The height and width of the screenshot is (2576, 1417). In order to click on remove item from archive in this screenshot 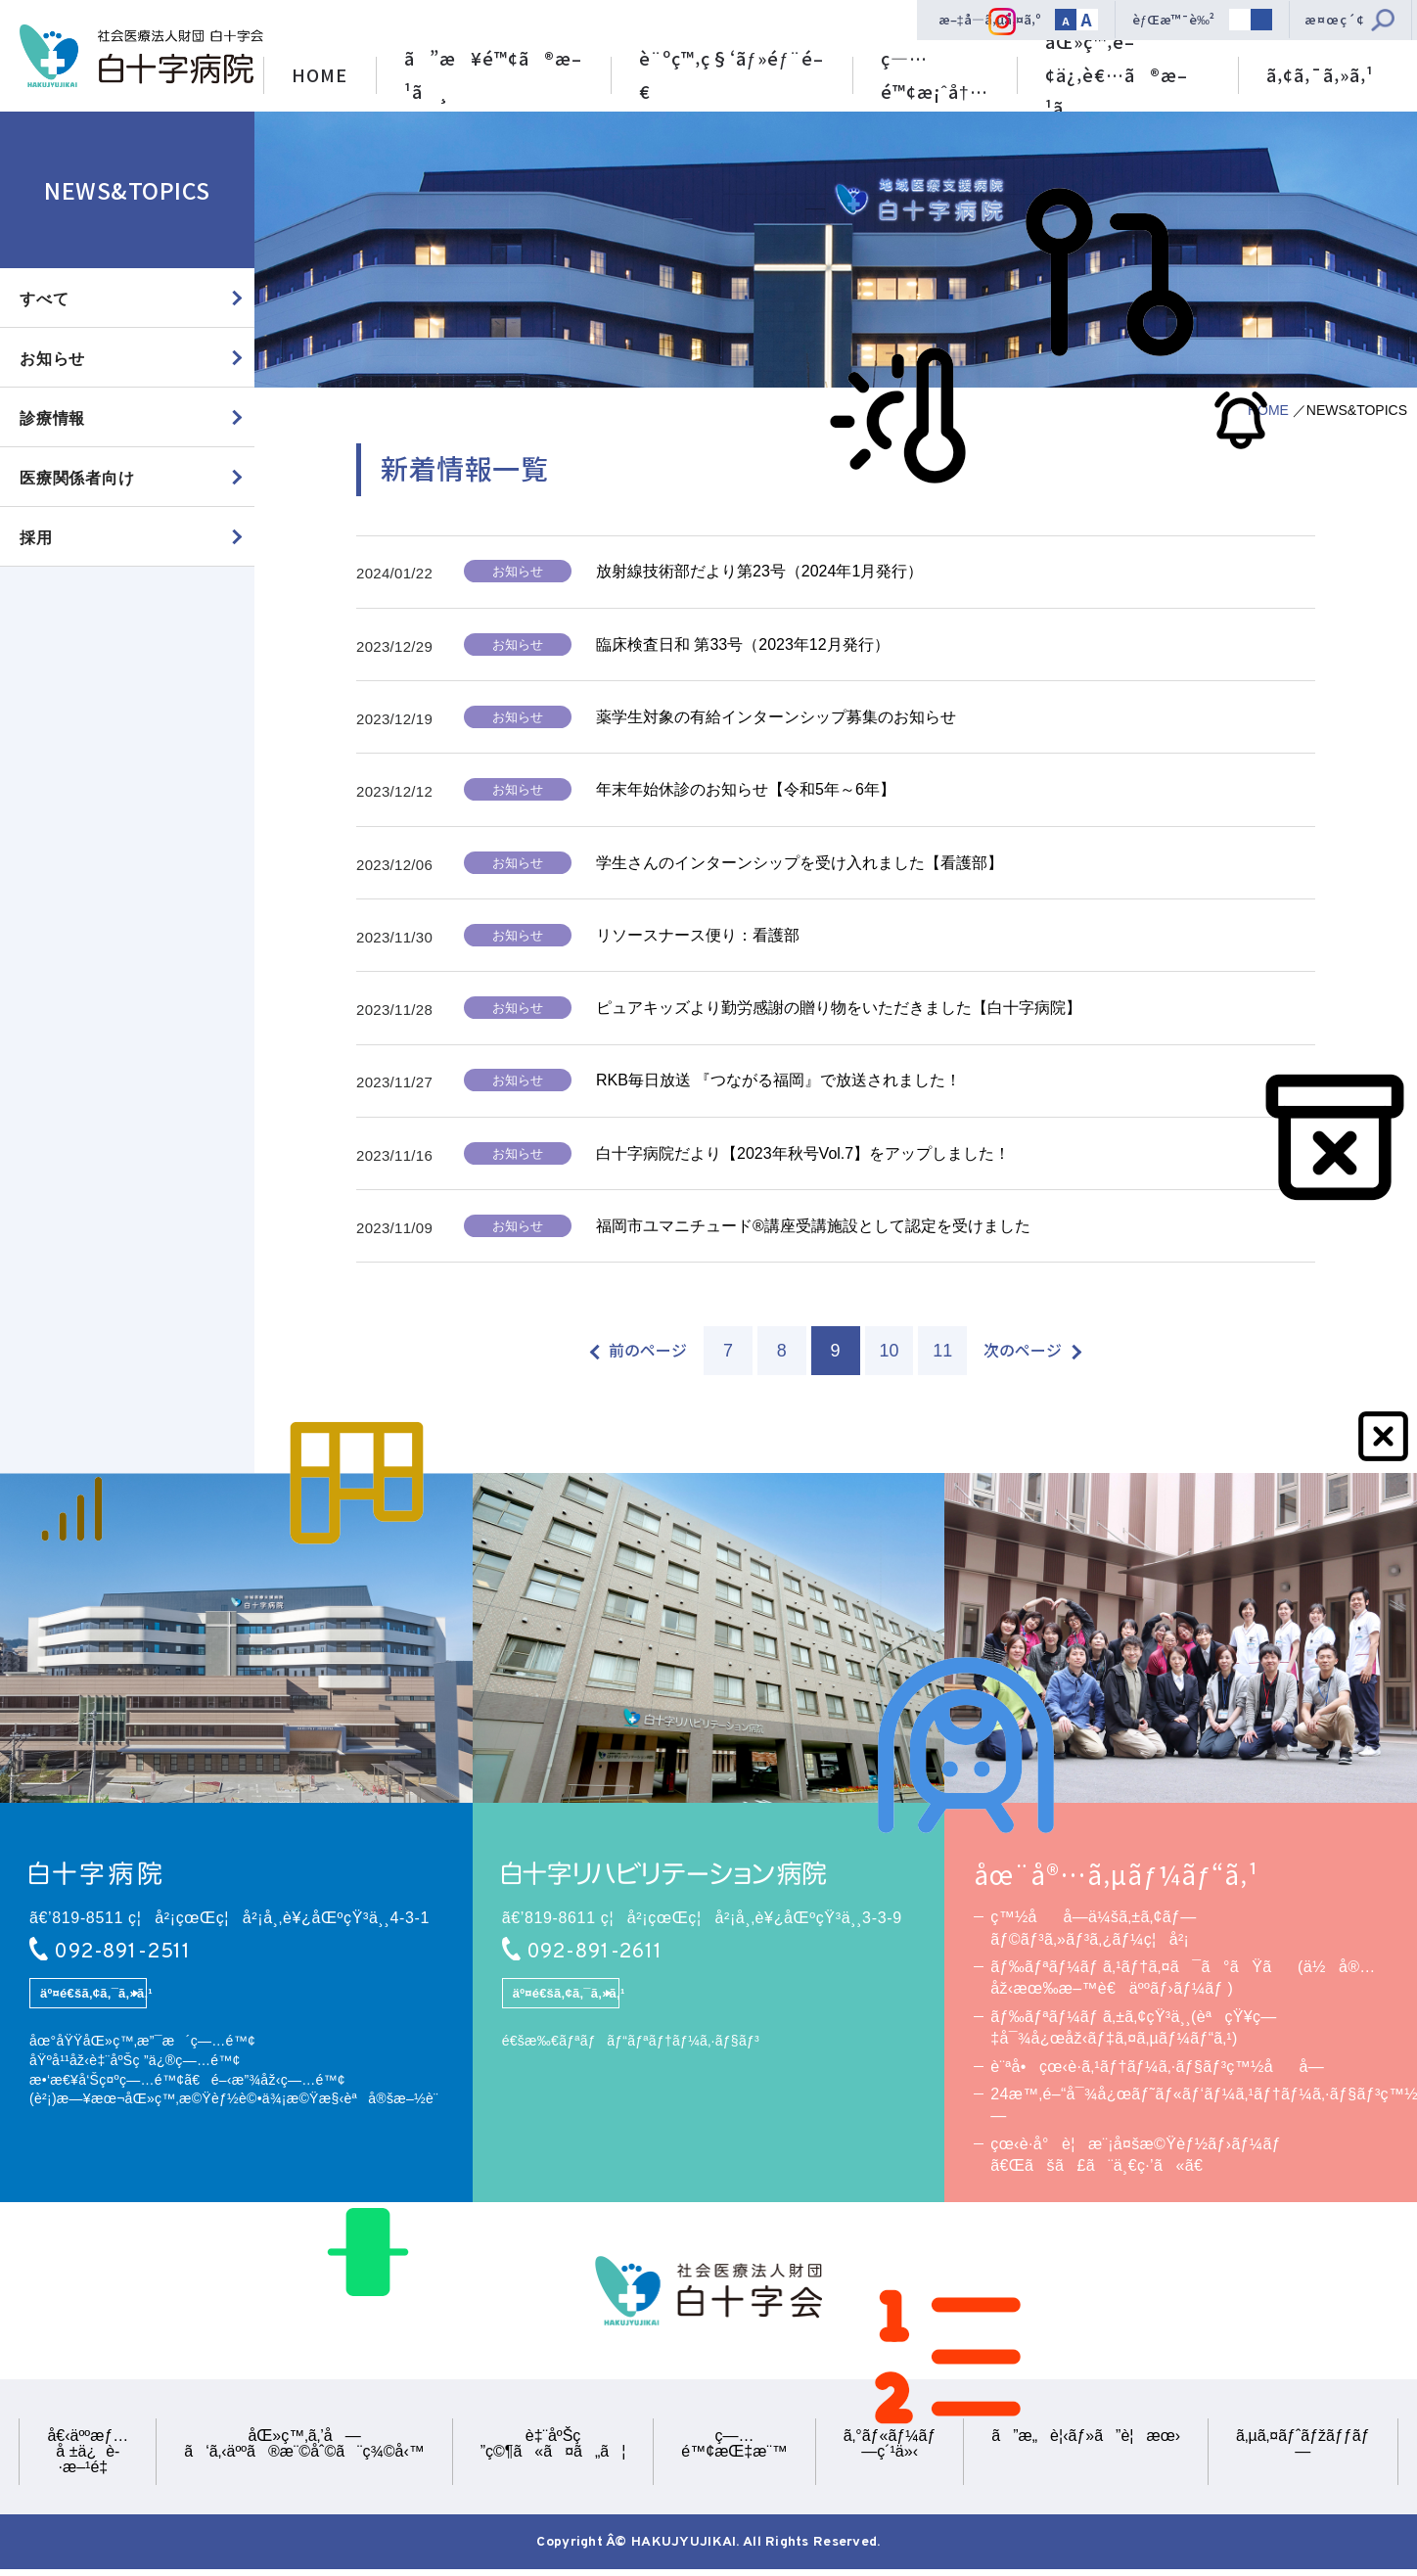, I will do `click(1335, 1137)`.